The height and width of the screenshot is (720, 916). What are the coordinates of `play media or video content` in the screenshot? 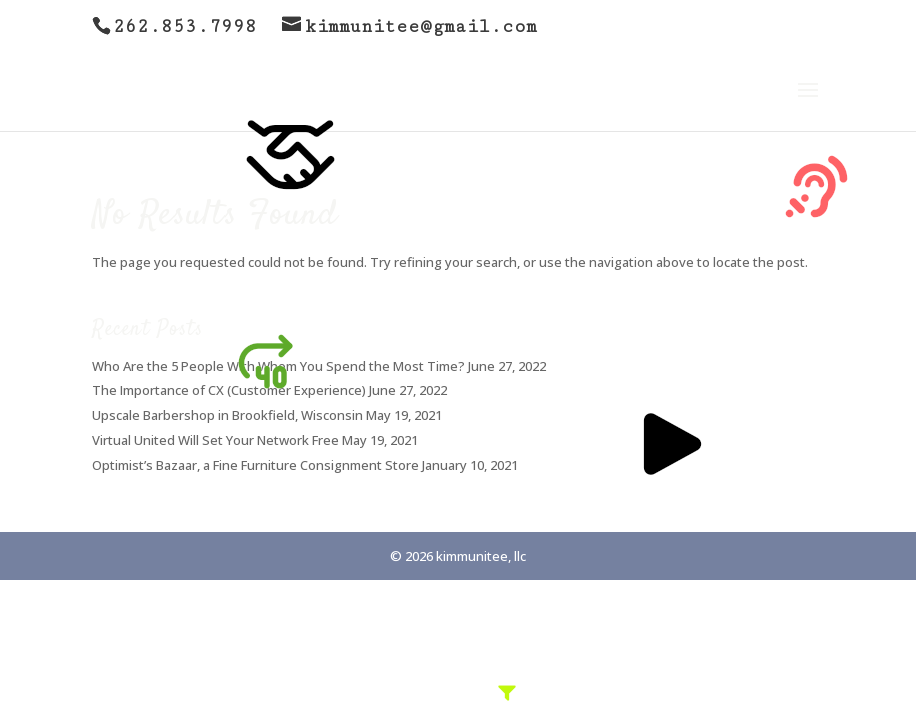 It's located at (672, 444).